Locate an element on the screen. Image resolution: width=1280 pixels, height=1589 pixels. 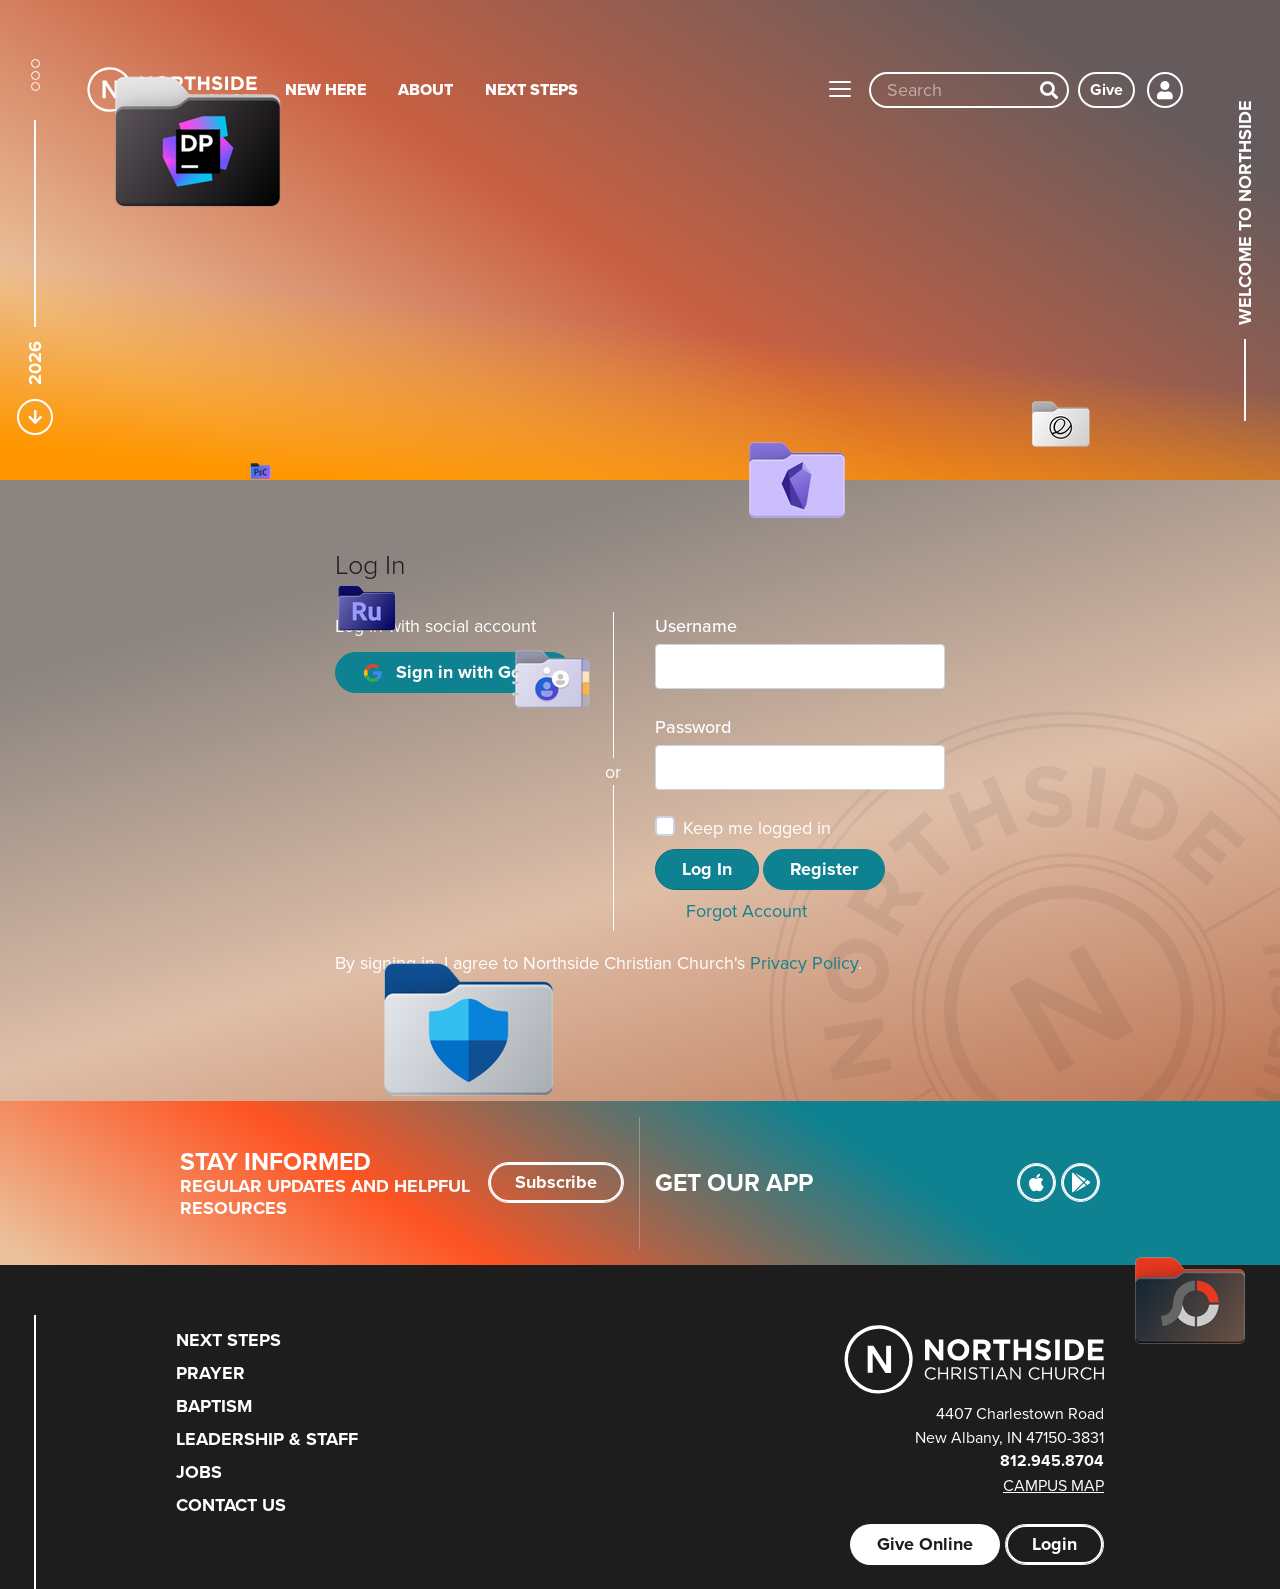
open photoscape application folder is located at coordinates (1189, 1303).